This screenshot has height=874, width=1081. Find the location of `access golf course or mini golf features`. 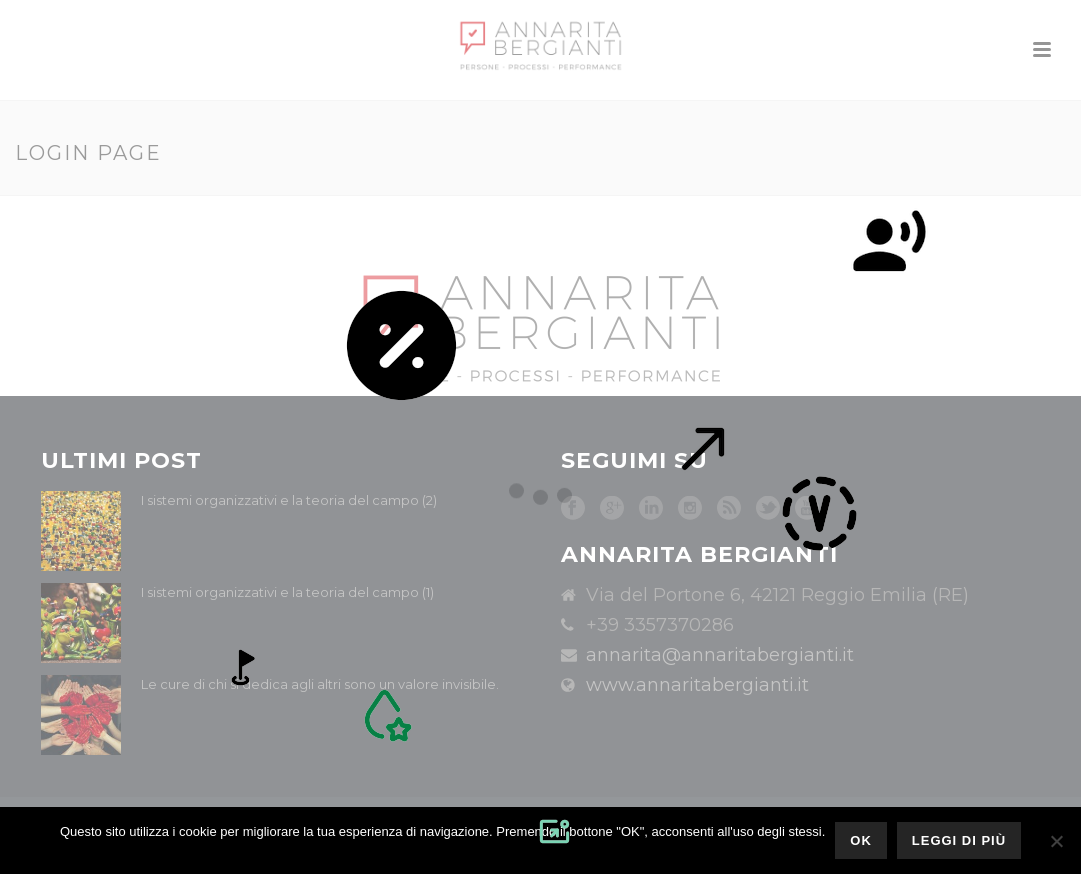

access golf course or mini golf features is located at coordinates (240, 667).